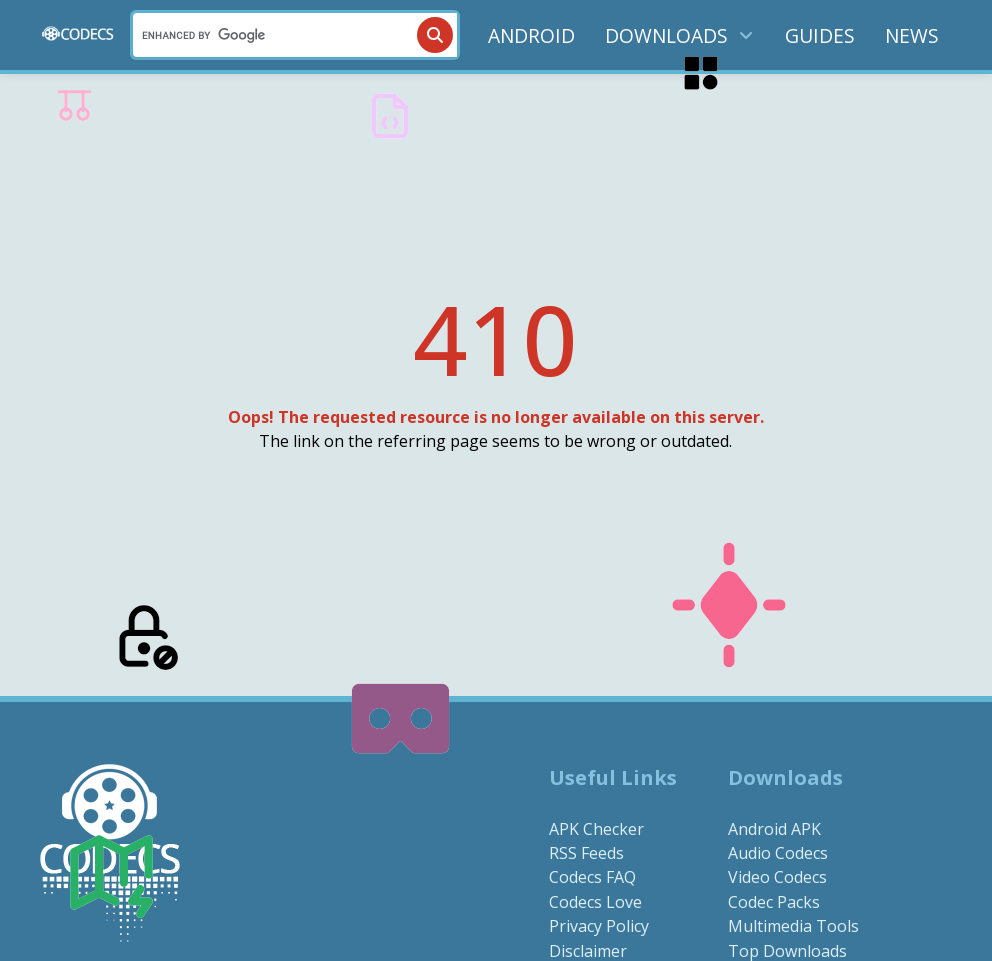 The height and width of the screenshot is (961, 992). I want to click on launch google cardboard VR experience, so click(400, 718).